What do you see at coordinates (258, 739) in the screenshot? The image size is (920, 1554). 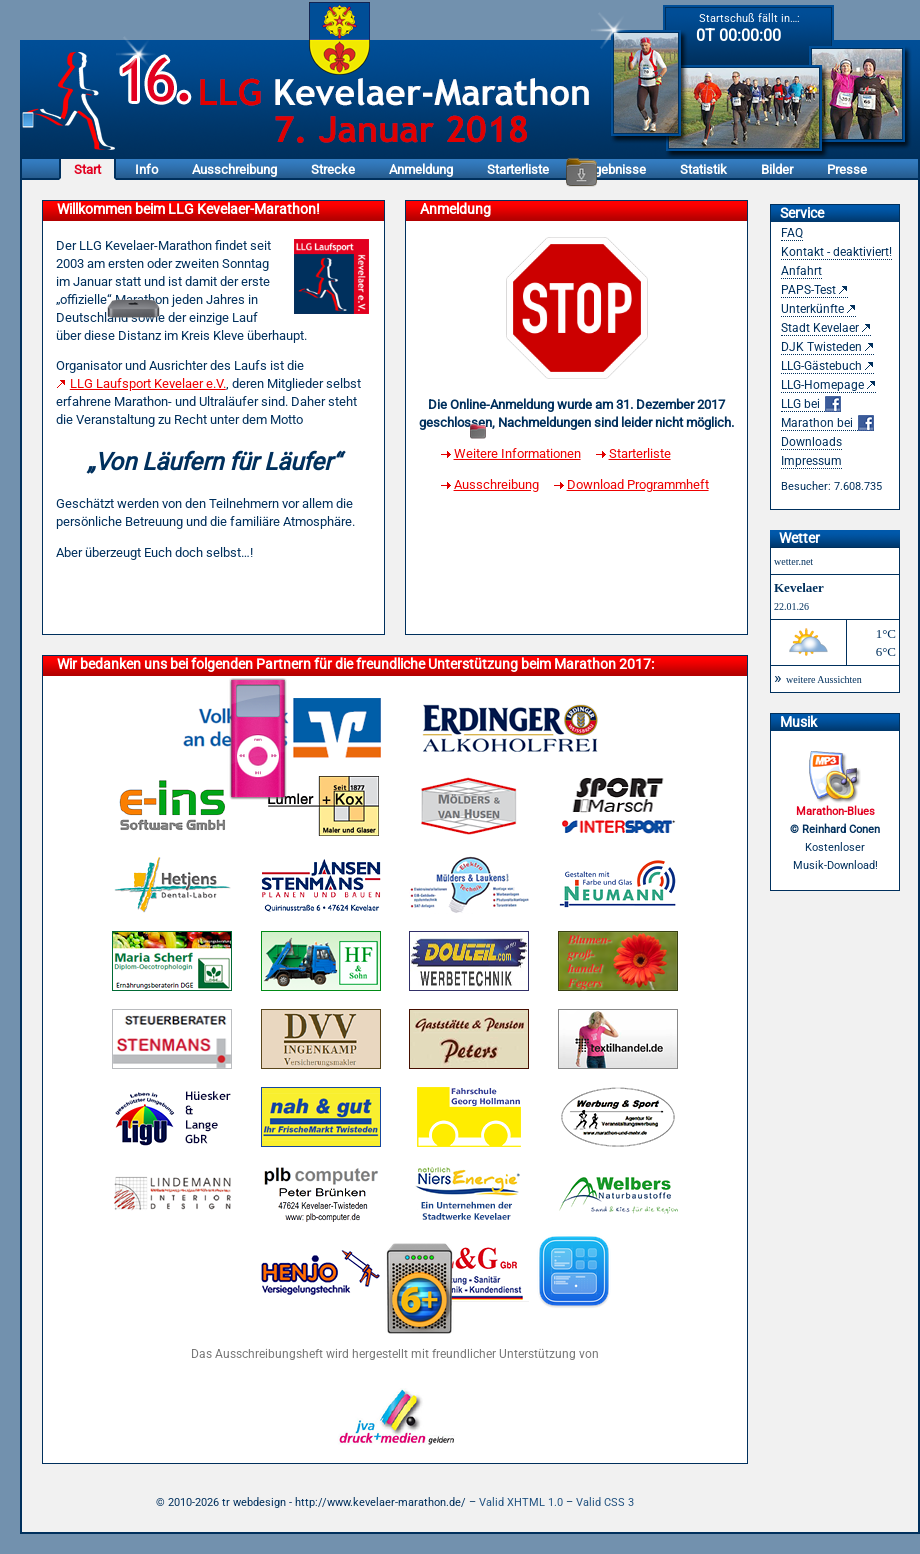 I see `iPod nano device in pink` at bounding box center [258, 739].